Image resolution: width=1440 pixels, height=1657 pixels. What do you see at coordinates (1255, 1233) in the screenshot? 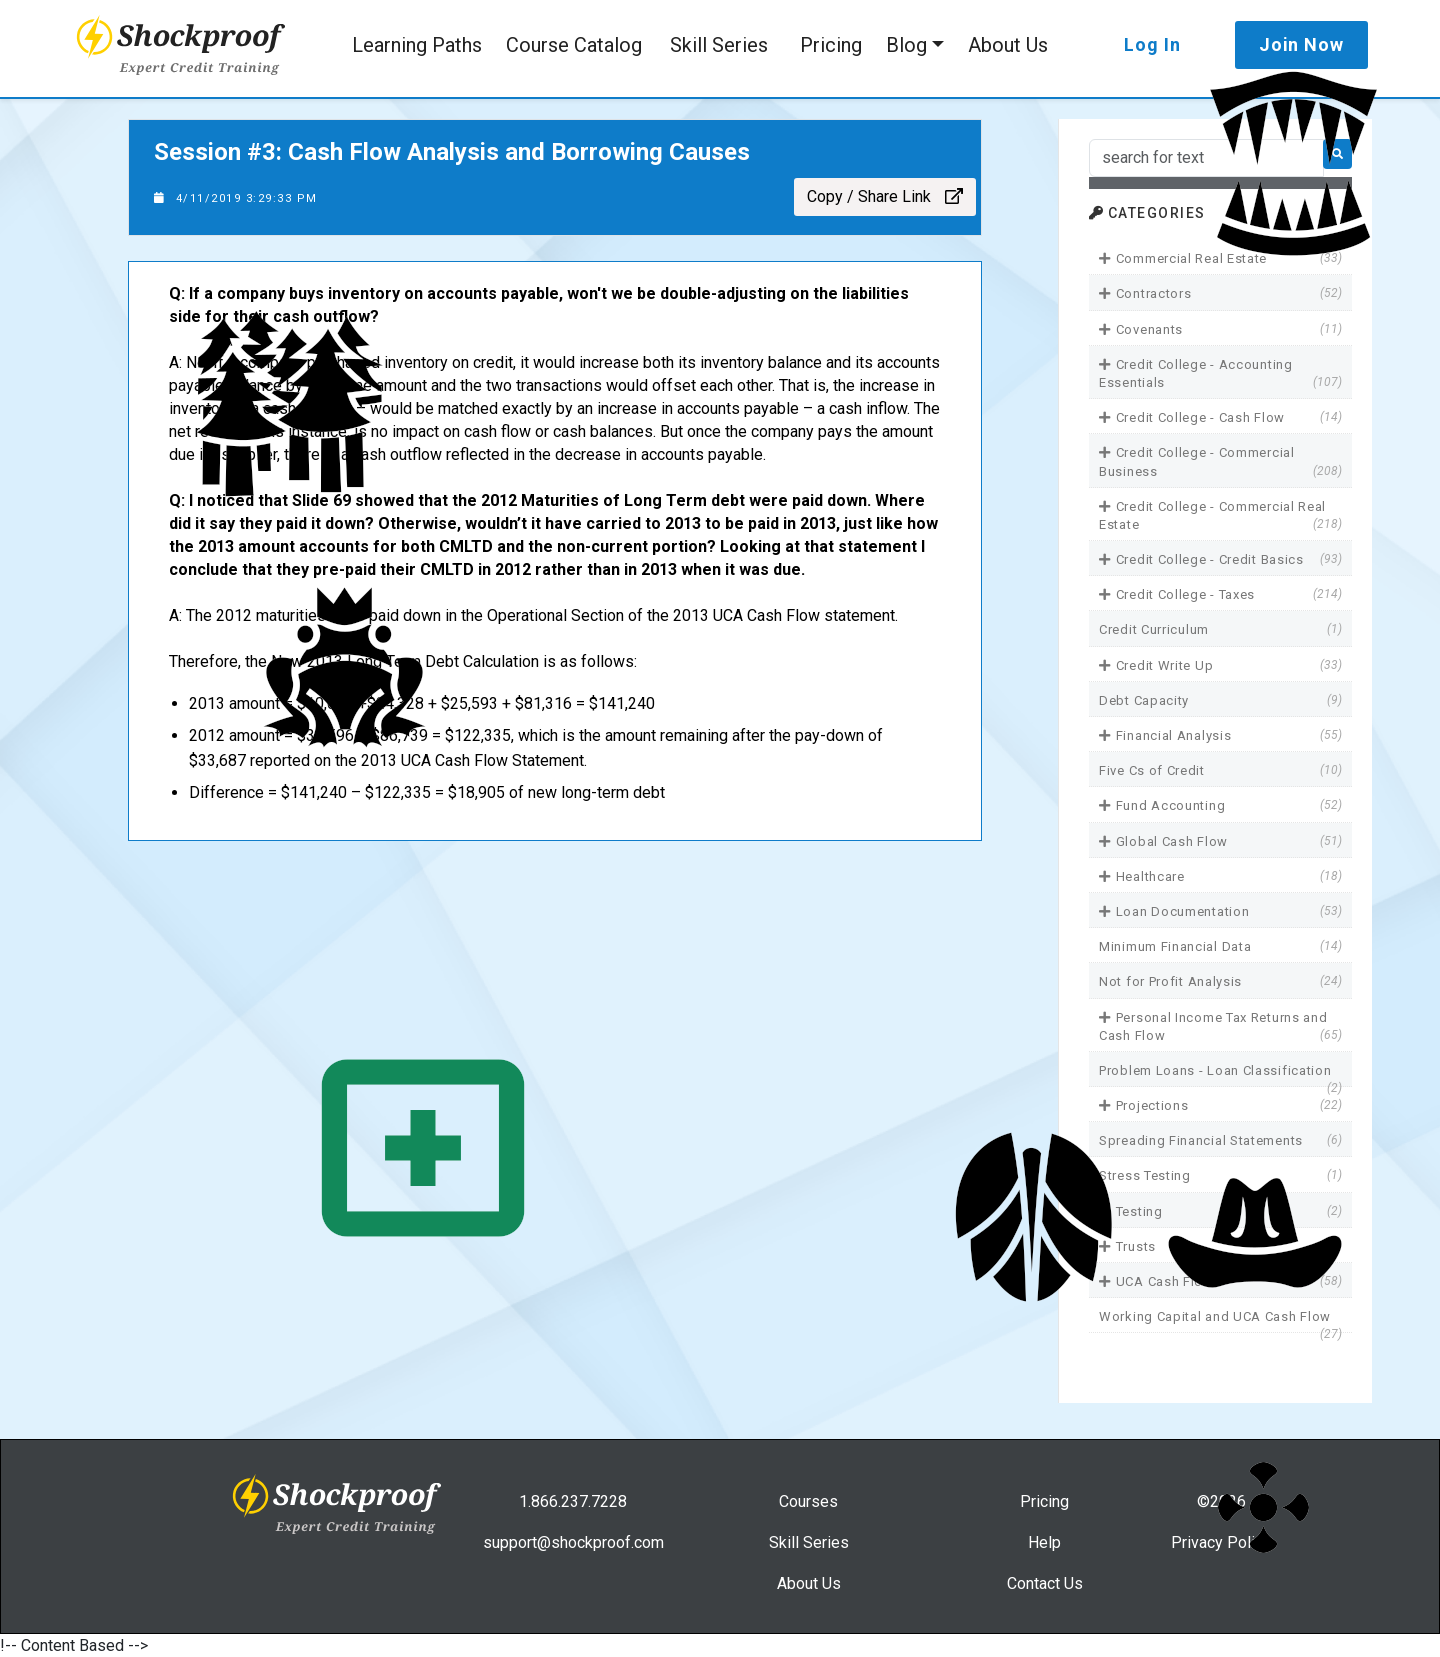
I see `select cowboy or western theme` at bounding box center [1255, 1233].